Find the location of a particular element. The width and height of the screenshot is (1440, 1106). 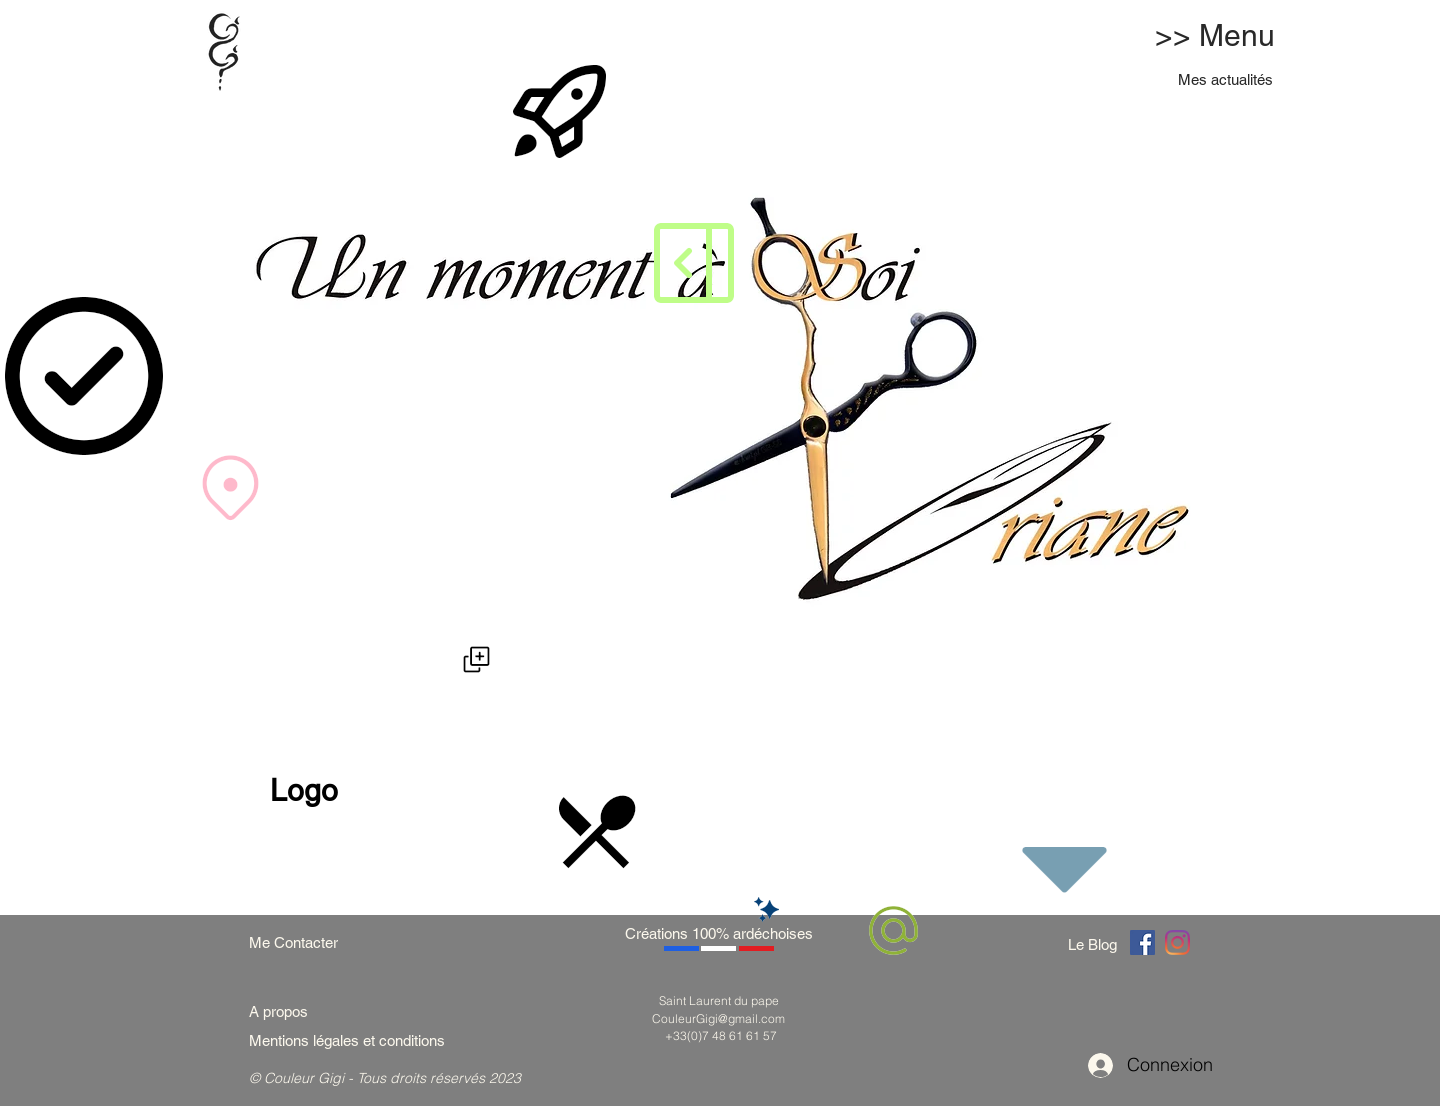

view restaurant or dining options is located at coordinates (596, 831).